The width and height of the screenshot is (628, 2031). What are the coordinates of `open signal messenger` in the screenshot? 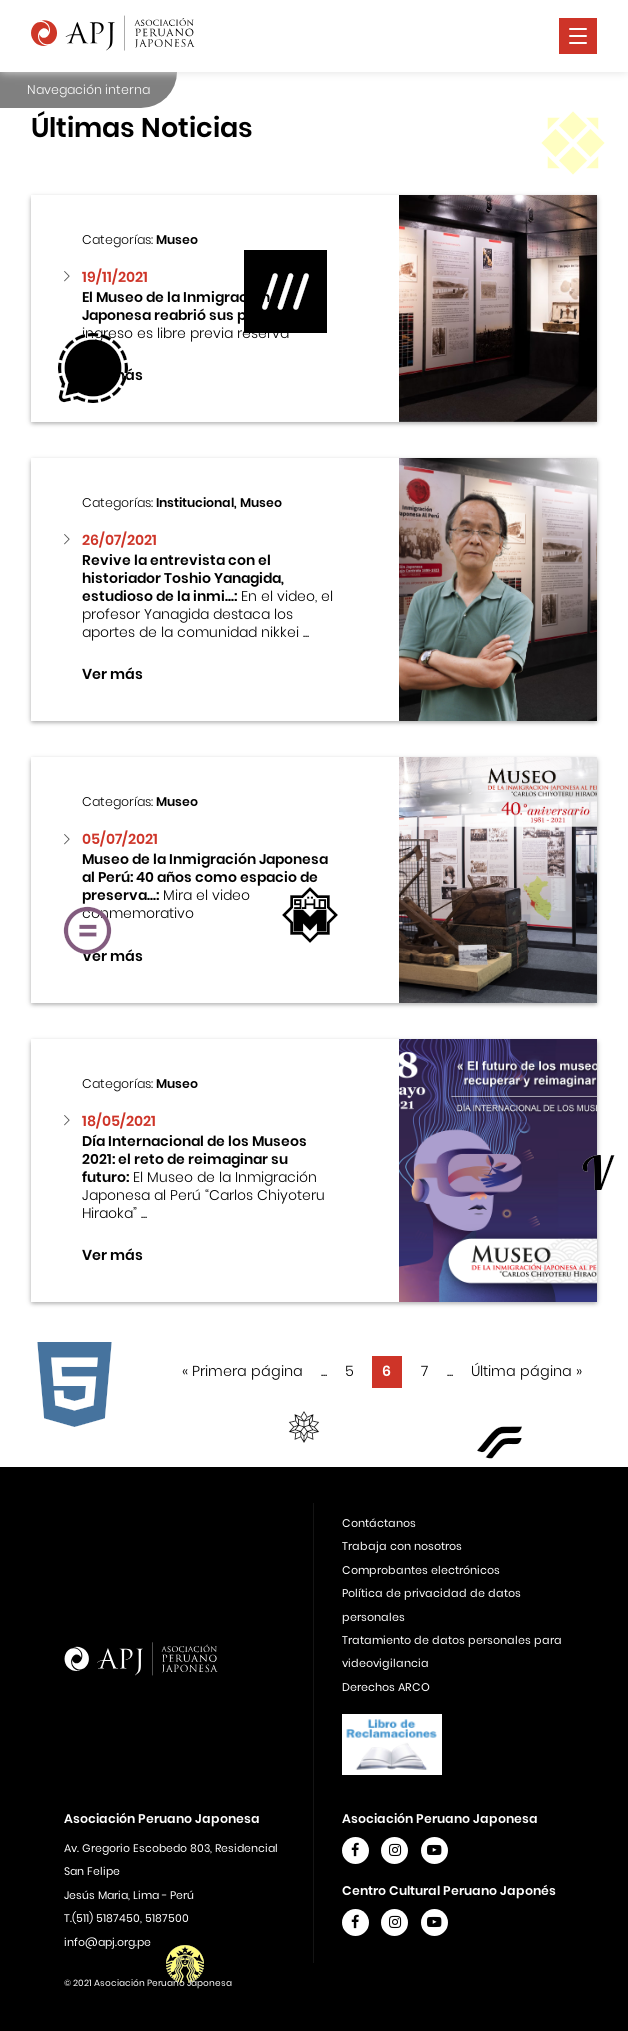 It's located at (93, 368).